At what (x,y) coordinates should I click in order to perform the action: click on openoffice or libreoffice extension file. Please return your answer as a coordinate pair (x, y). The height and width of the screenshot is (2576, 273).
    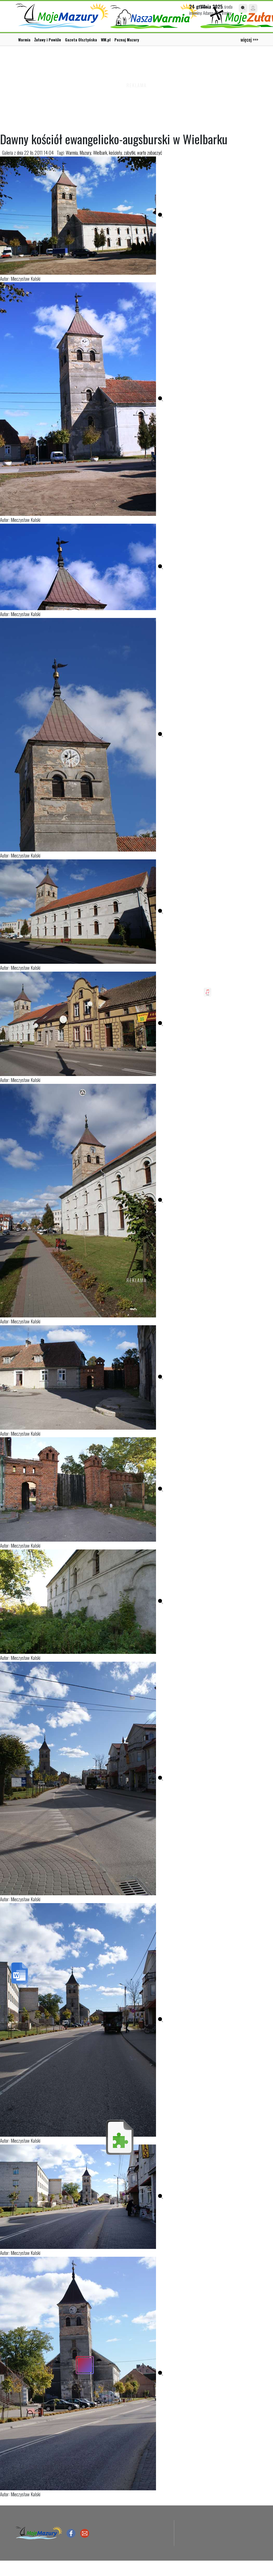
    Looking at the image, I should click on (120, 2137).